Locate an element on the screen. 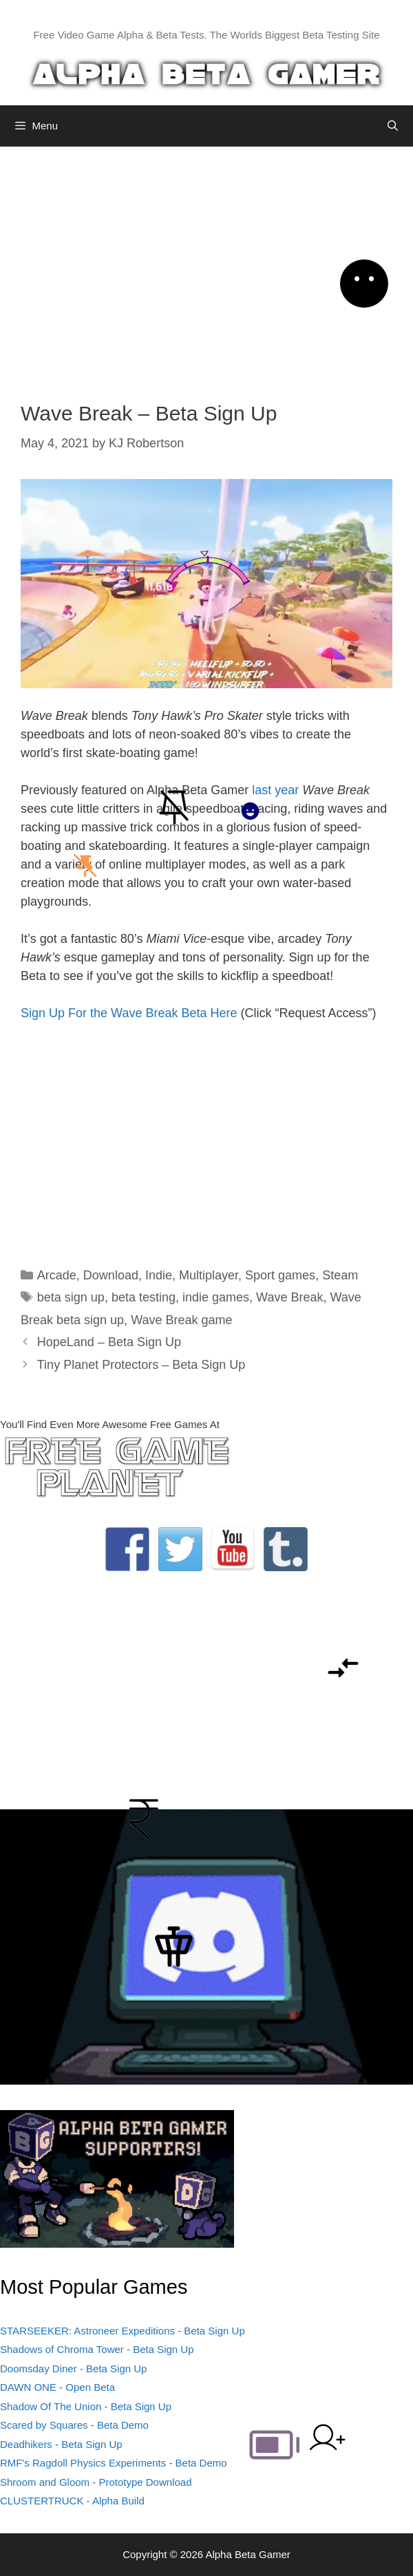  access air traffic control features is located at coordinates (173, 1946).